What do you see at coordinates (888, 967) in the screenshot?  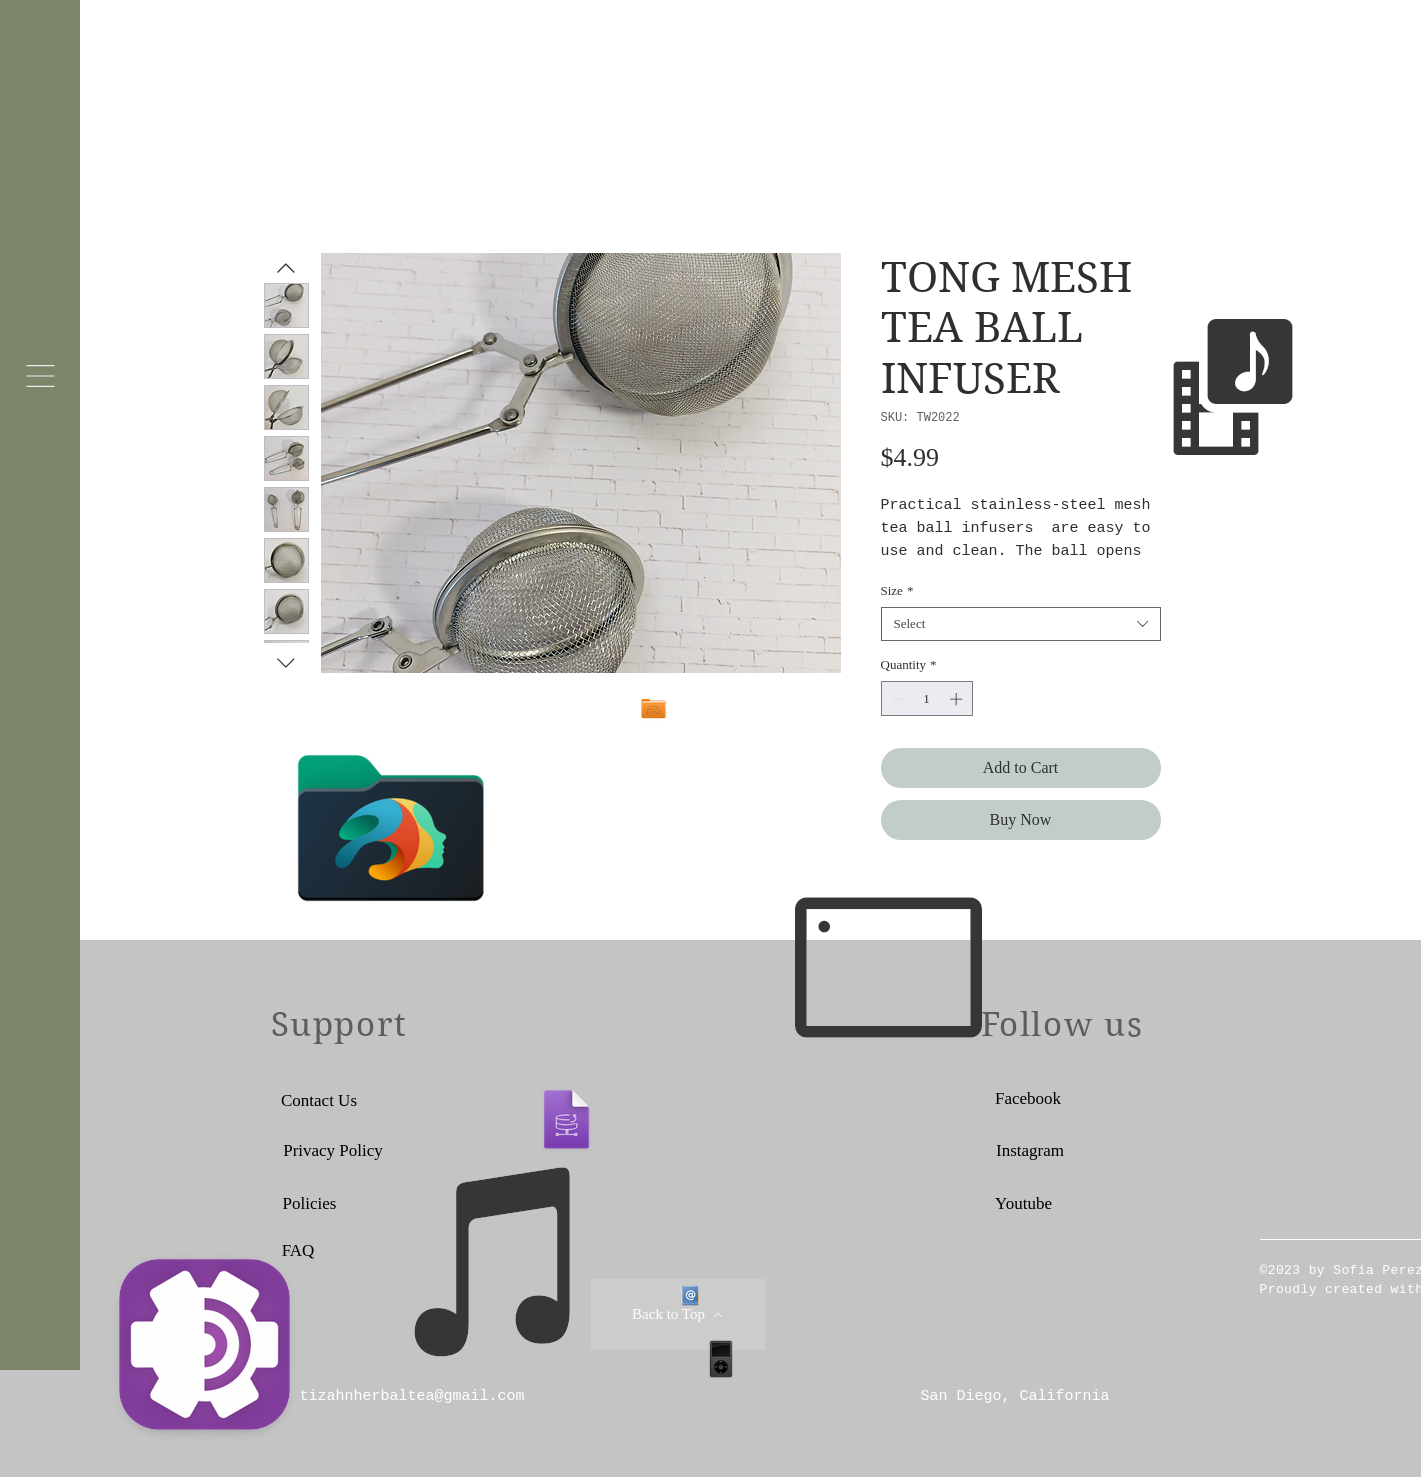 I see `indicates tablet device connected` at bounding box center [888, 967].